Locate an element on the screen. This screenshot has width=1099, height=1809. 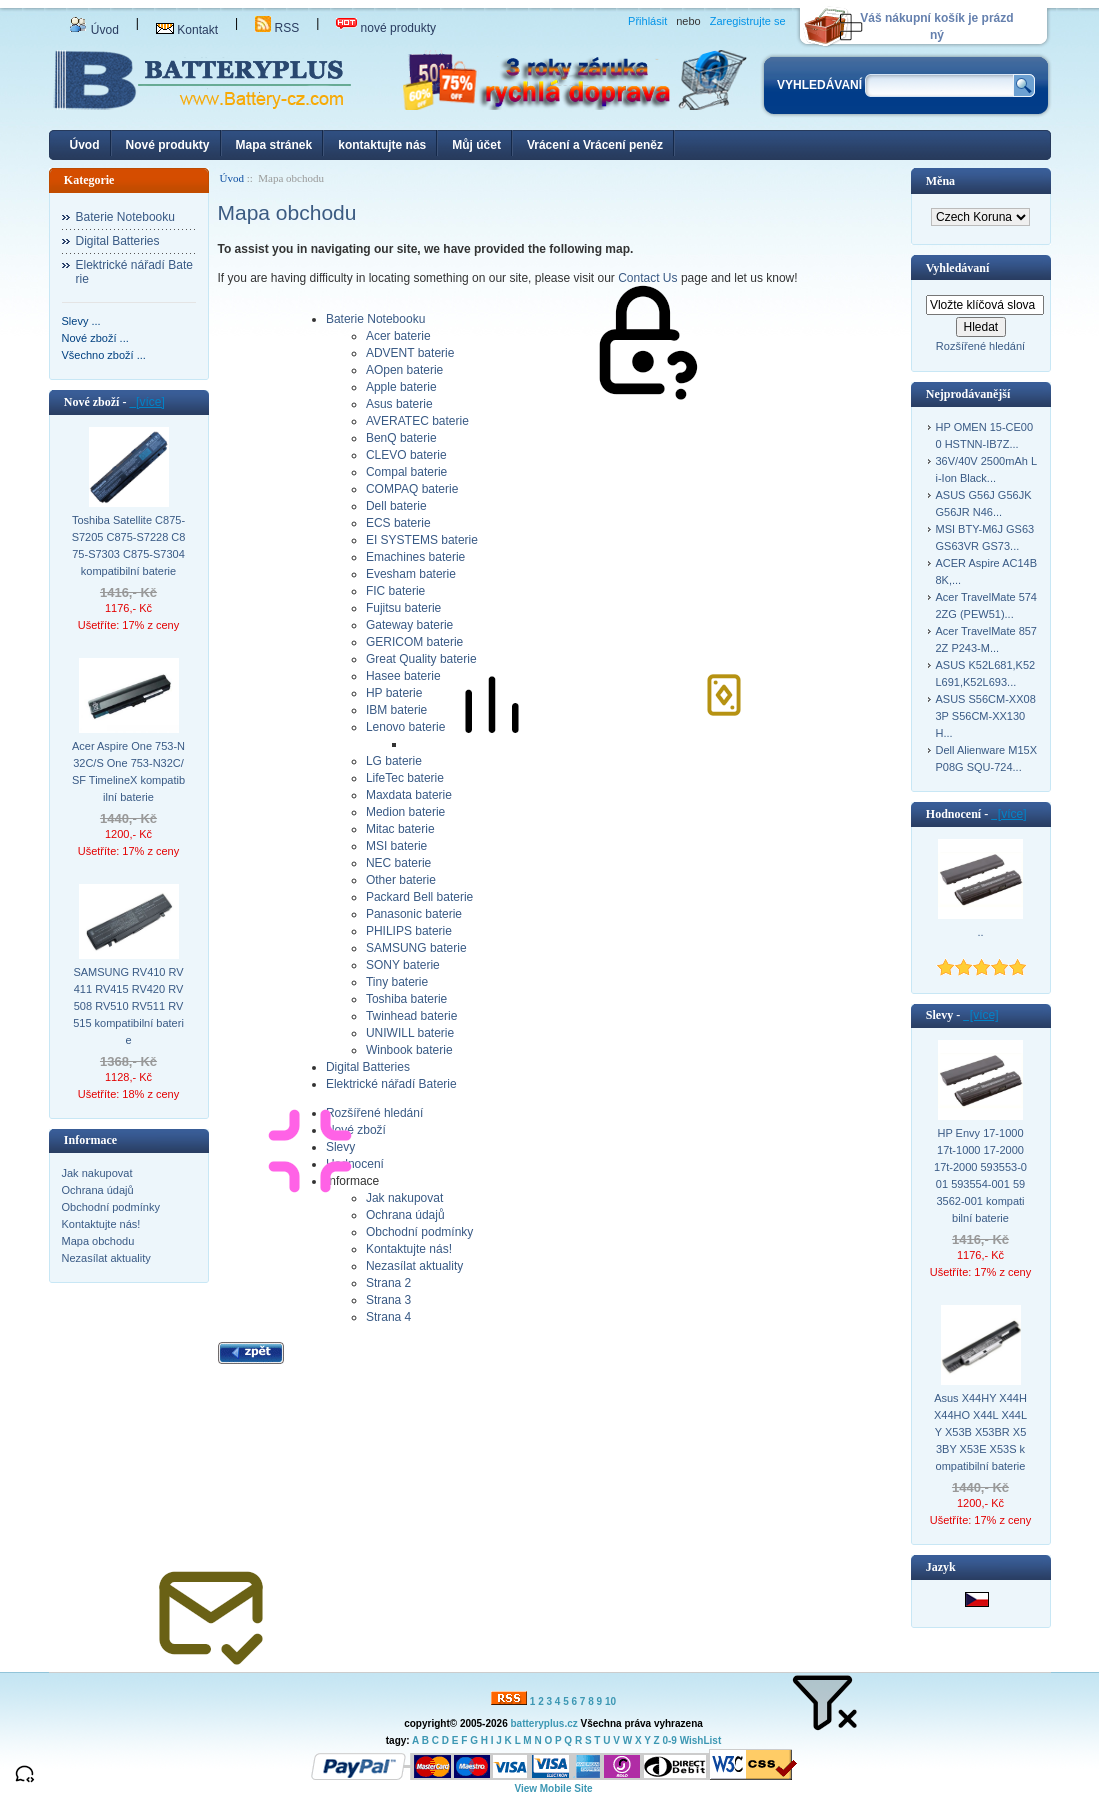
minimize or collapse the current window is located at coordinates (310, 1151).